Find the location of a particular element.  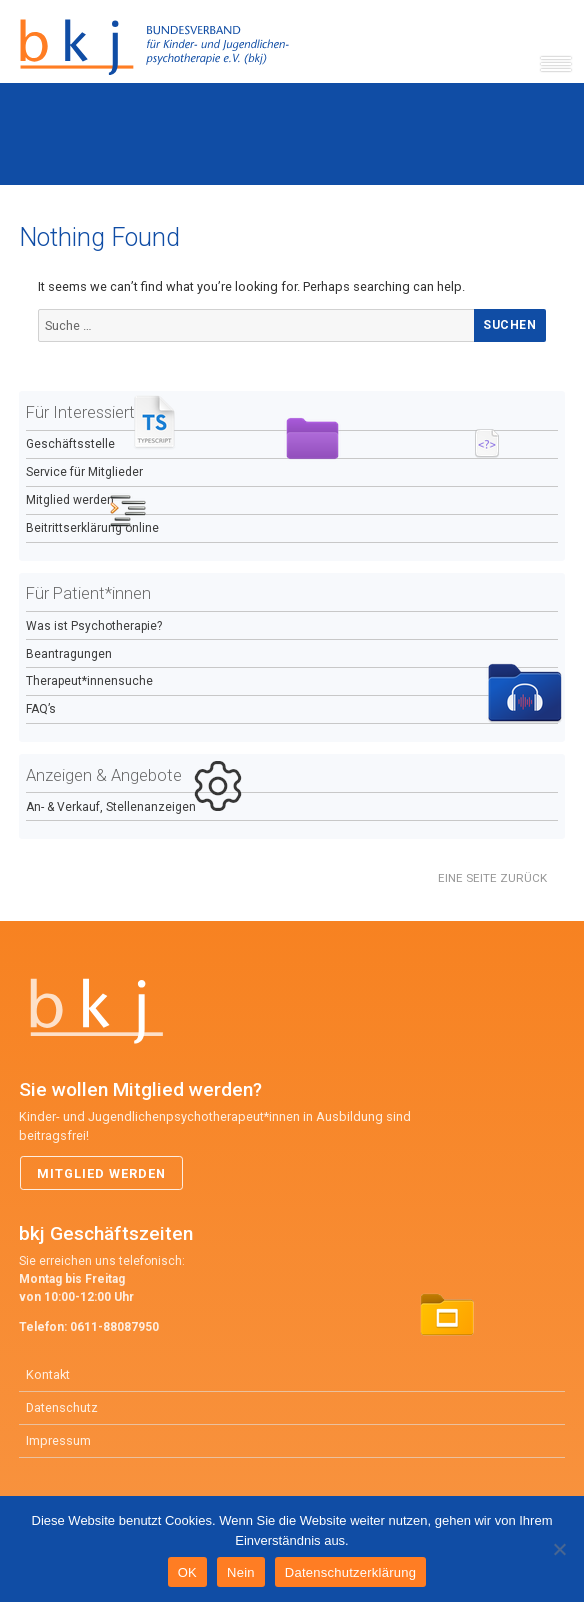

a typescript source code file is located at coordinates (154, 422).